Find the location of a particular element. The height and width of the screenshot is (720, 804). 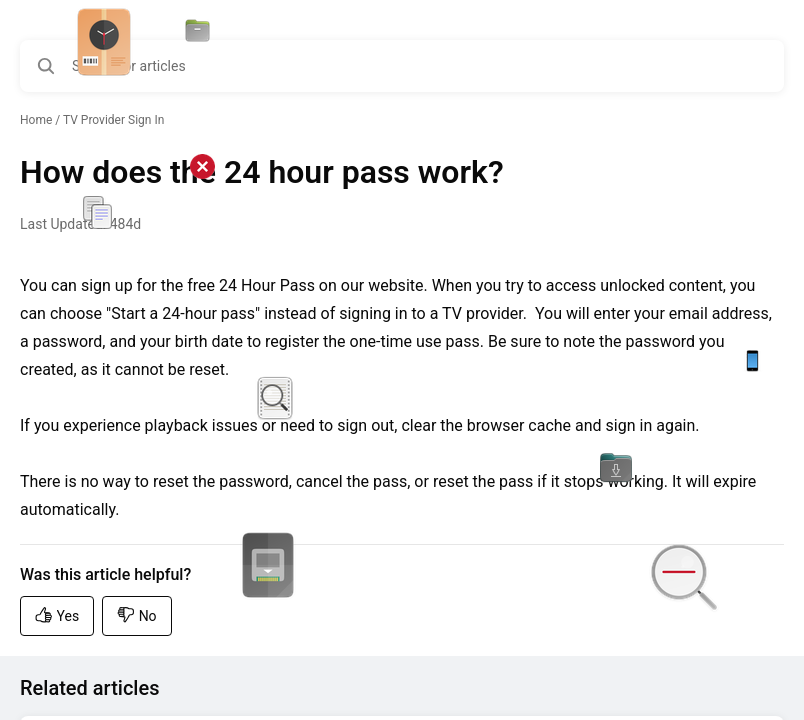

copy selected content to clipboard is located at coordinates (97, 212).